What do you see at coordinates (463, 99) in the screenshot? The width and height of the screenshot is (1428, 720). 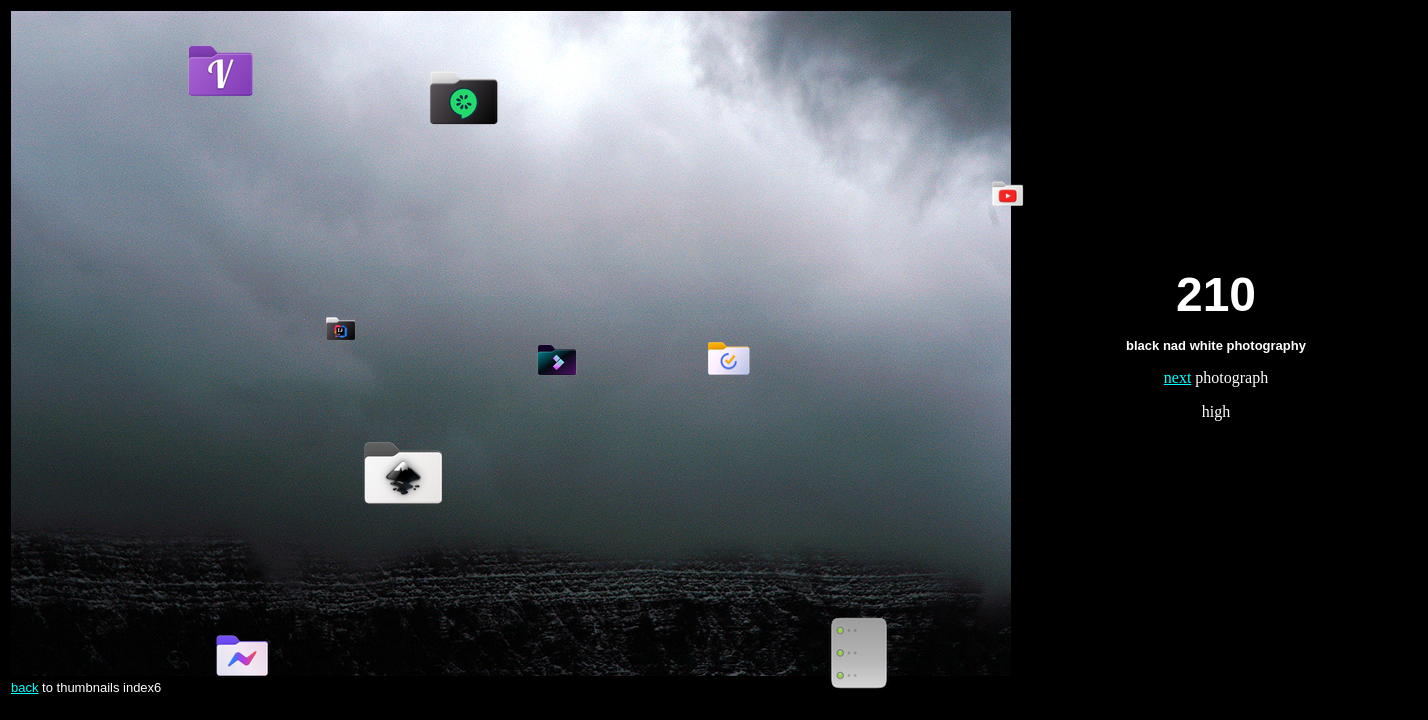 I see `folder containing cucumber/gherkin test files` at bounding box center [463, 99].